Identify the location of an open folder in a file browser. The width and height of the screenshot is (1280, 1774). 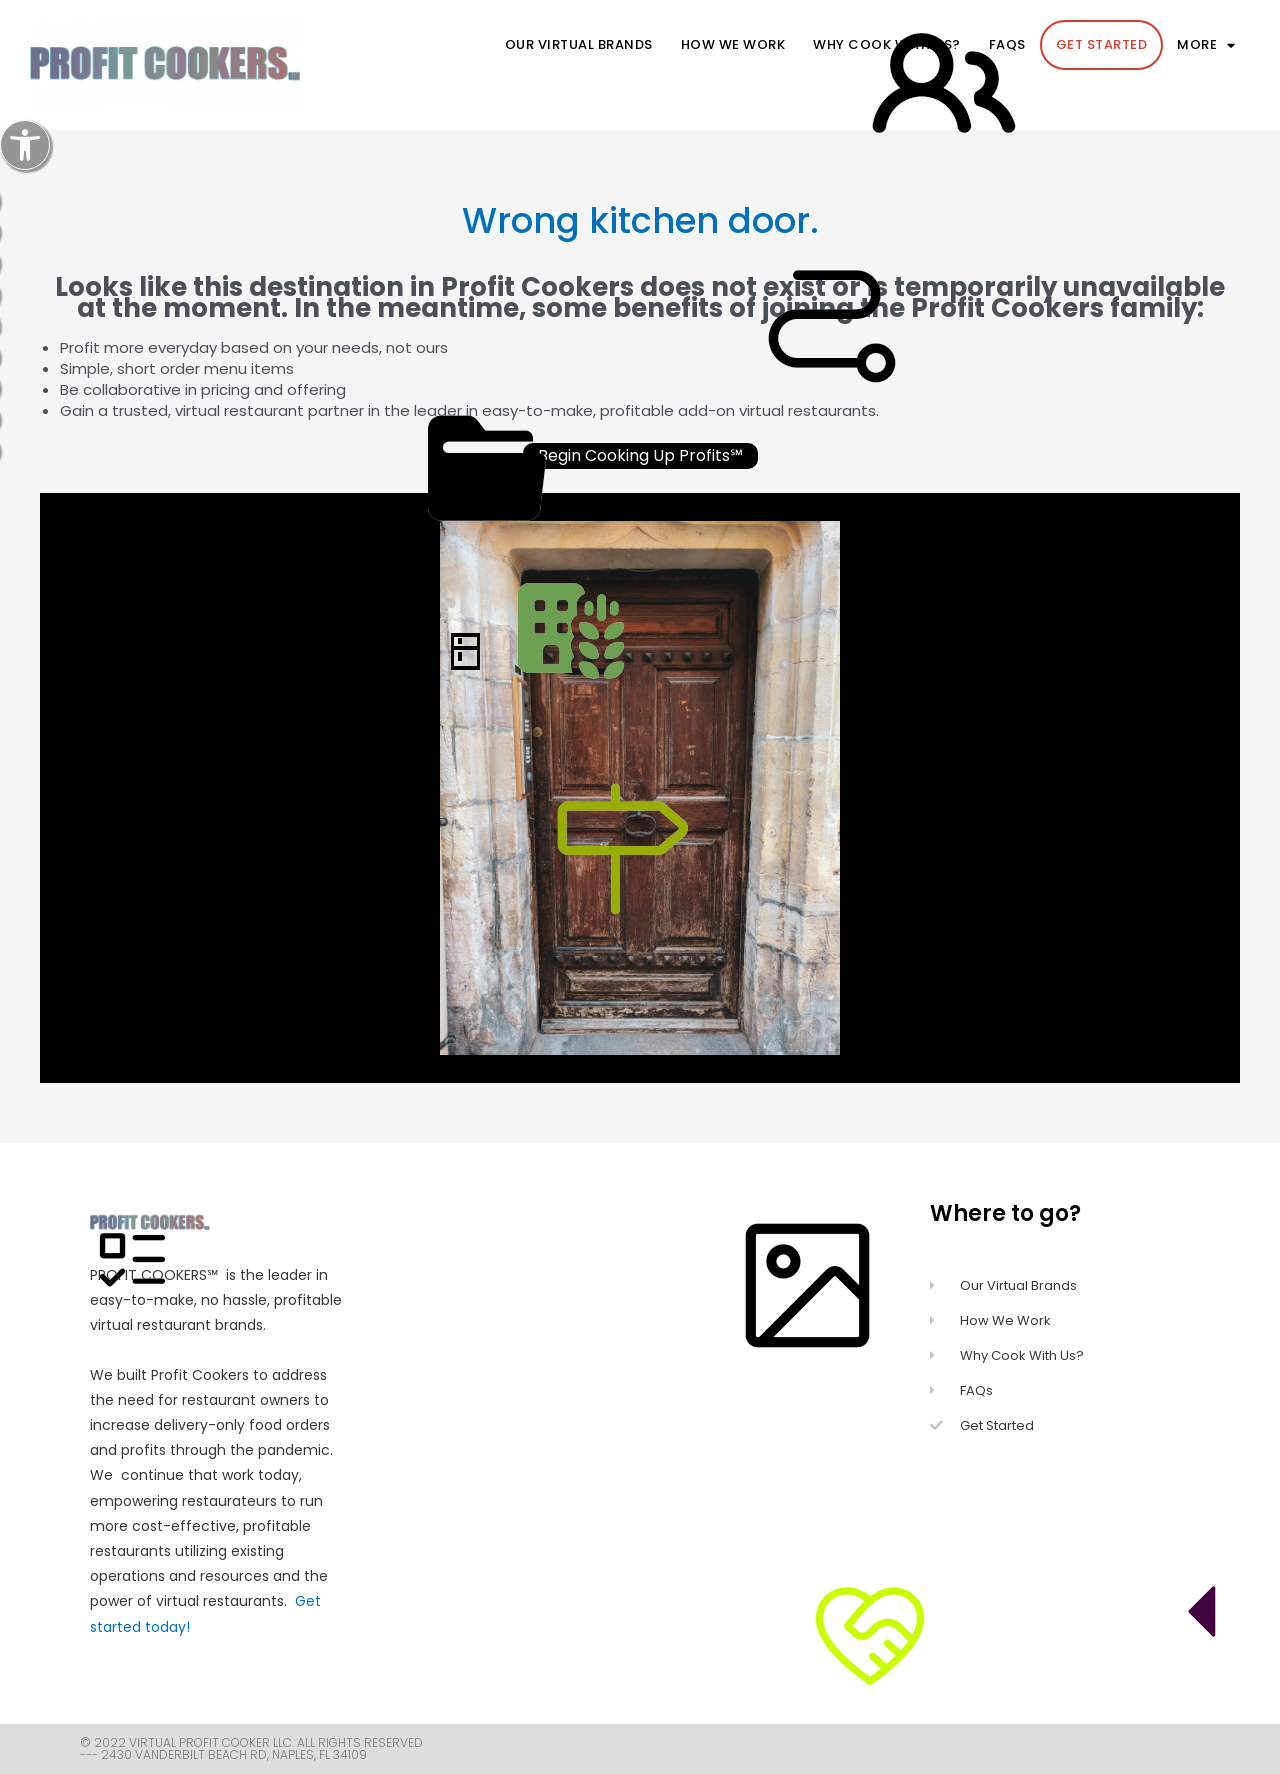
(488, 468).